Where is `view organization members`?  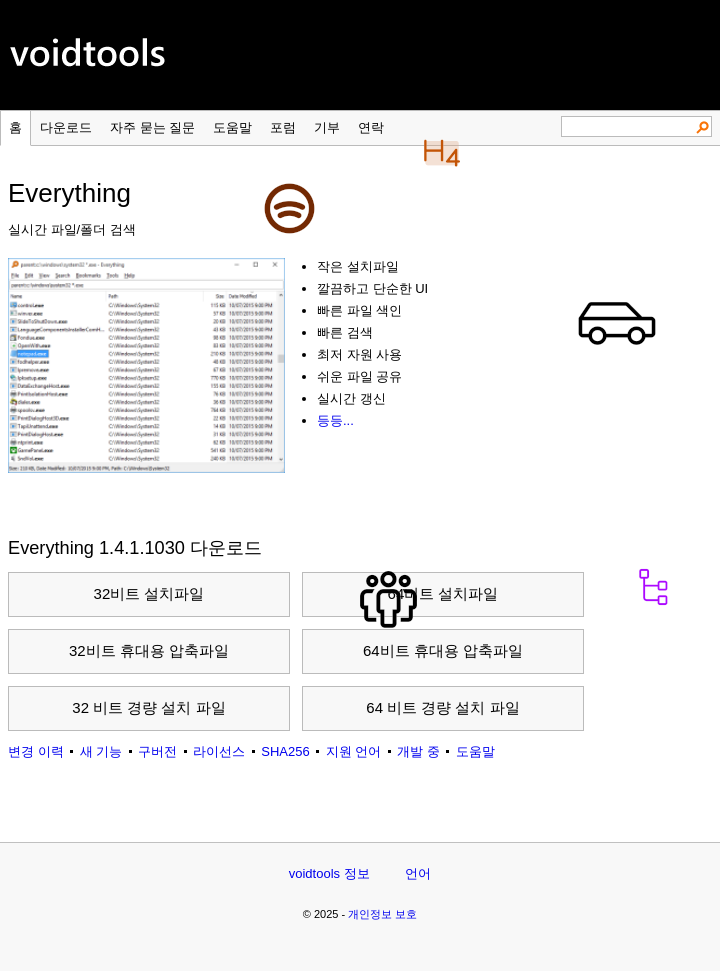
view organization members is located at coordinates (388, 599).